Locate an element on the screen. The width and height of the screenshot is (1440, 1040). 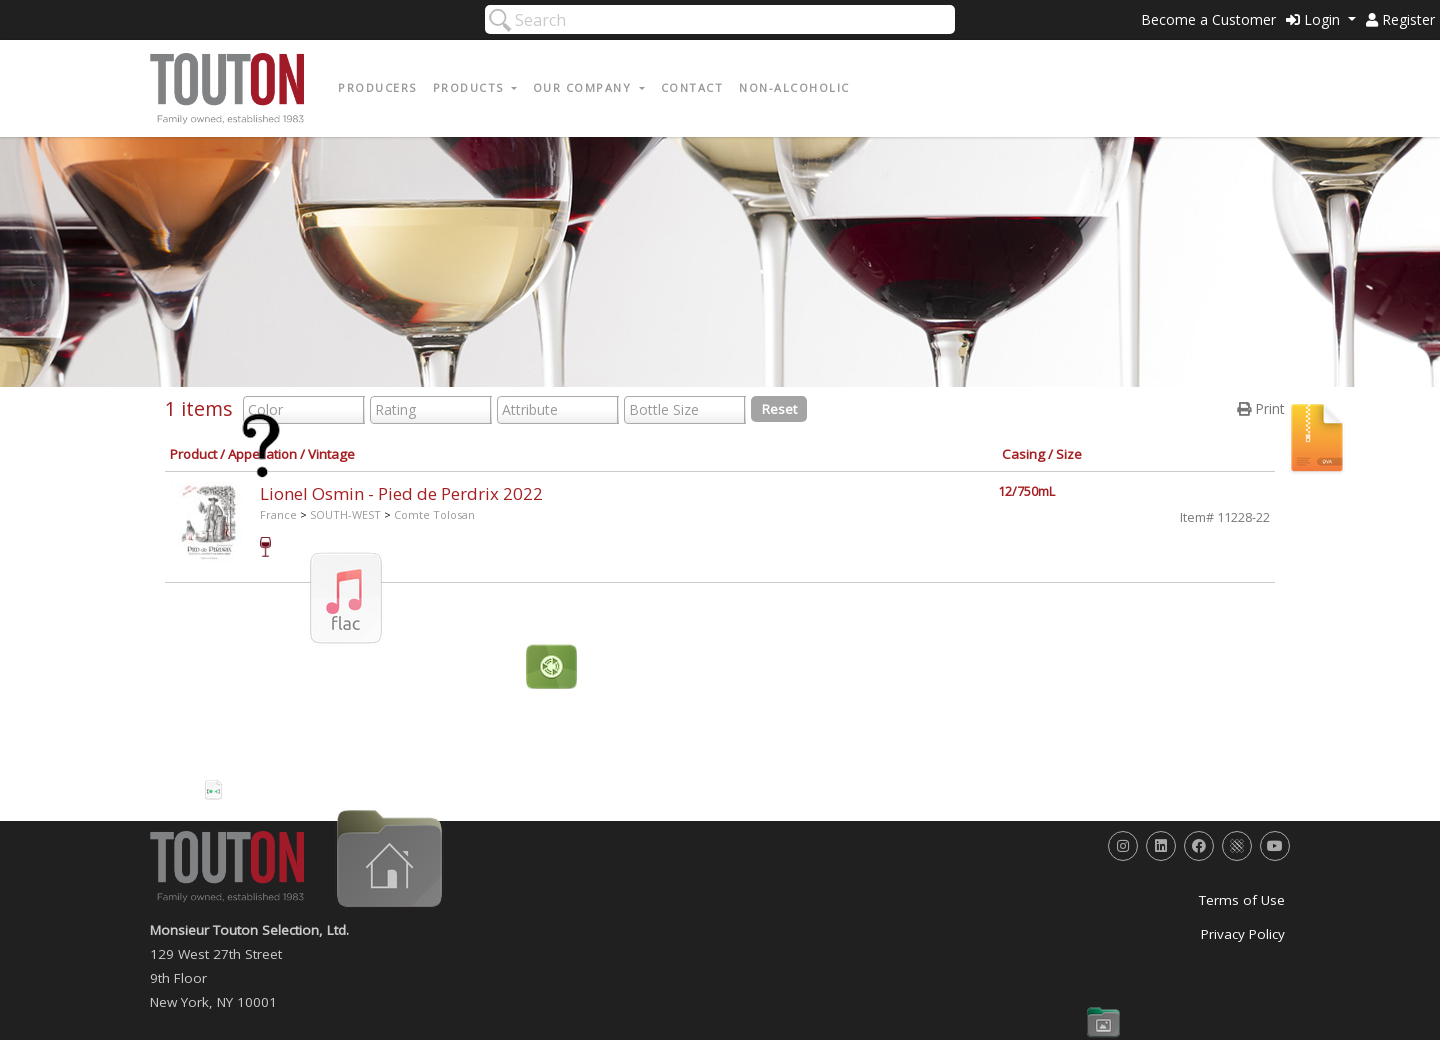
a flac audio file in ogg container format is located at coordinates (346, 598).